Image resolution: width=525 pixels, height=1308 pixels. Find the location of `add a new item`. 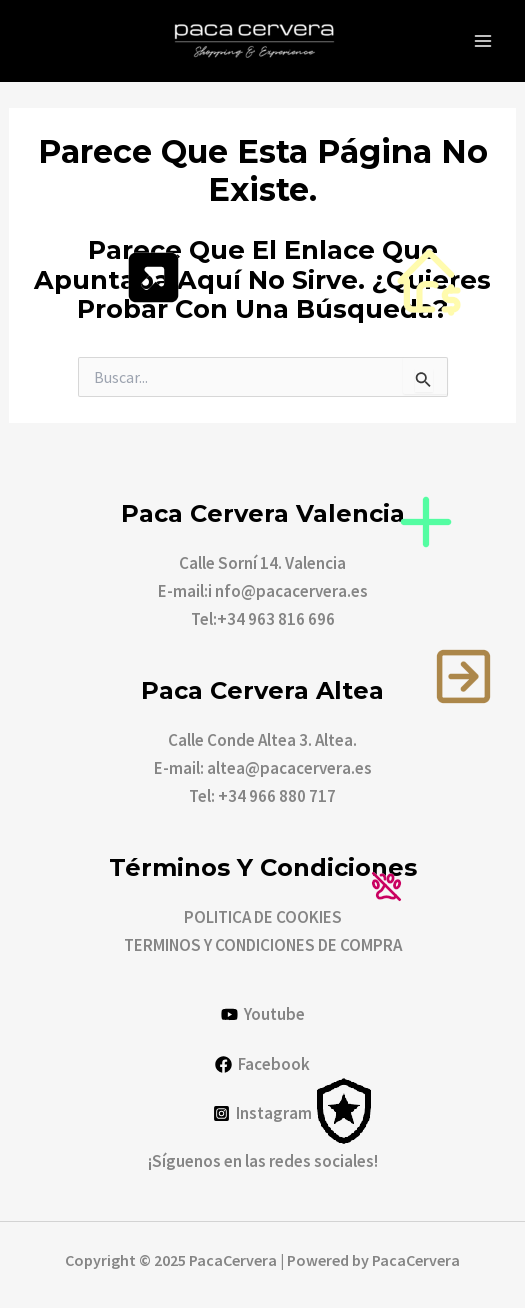

add a new item is located at coordinates (426, 522).